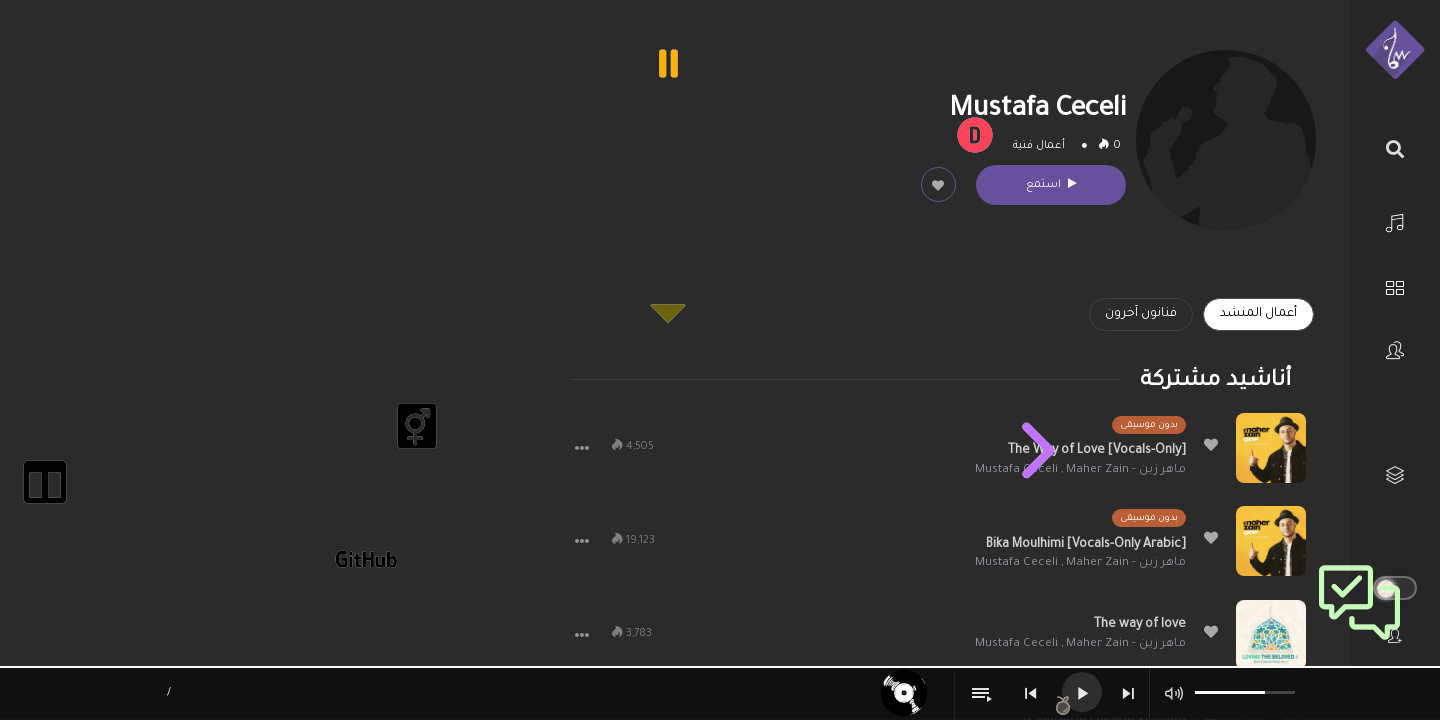 The height and width of the screenshot is (720, 1440). Describe the element at coordinates (1063, 706) in the screenshot. I see `indicates fruit or produce category` at that location.